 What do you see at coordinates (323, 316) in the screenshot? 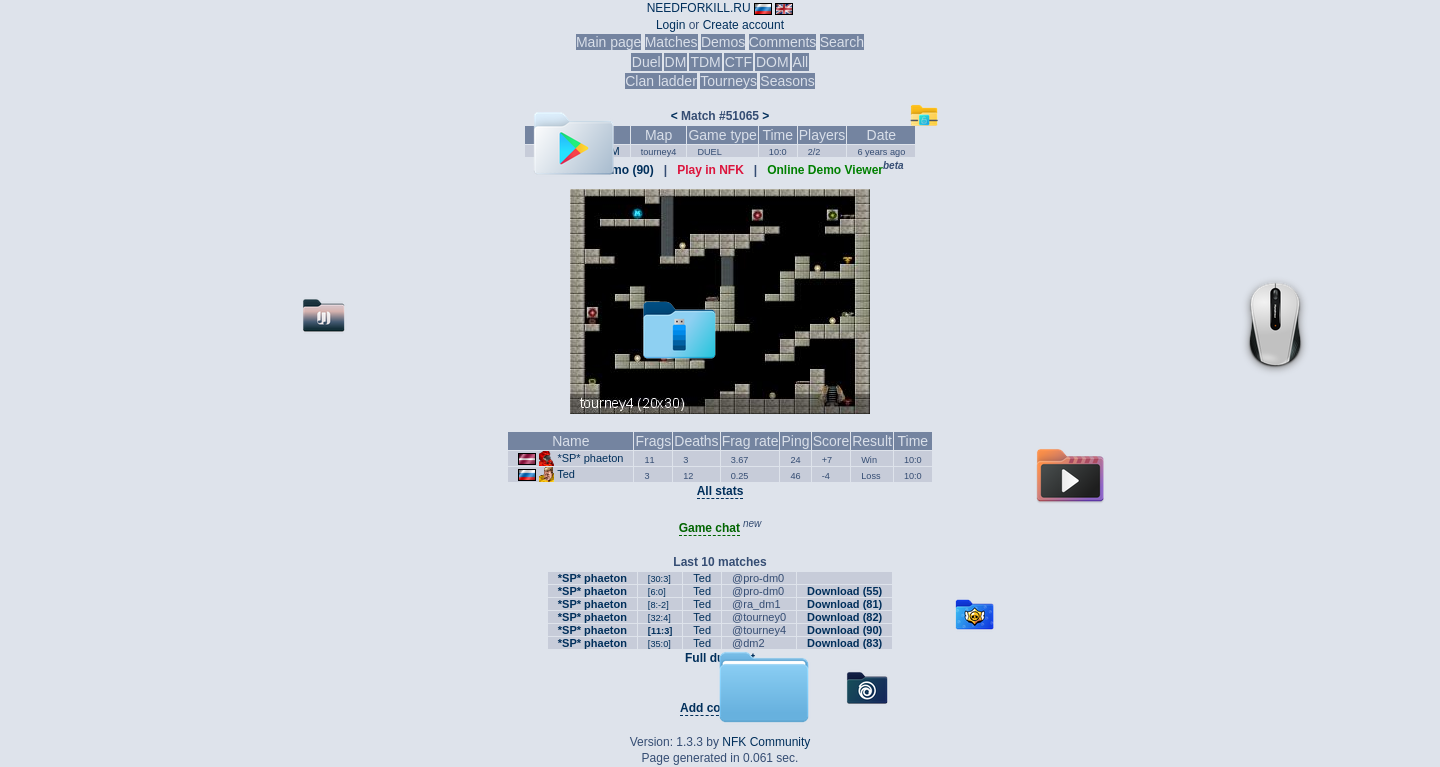
I see `open your indie music folder` at bounding box center [323, 316].